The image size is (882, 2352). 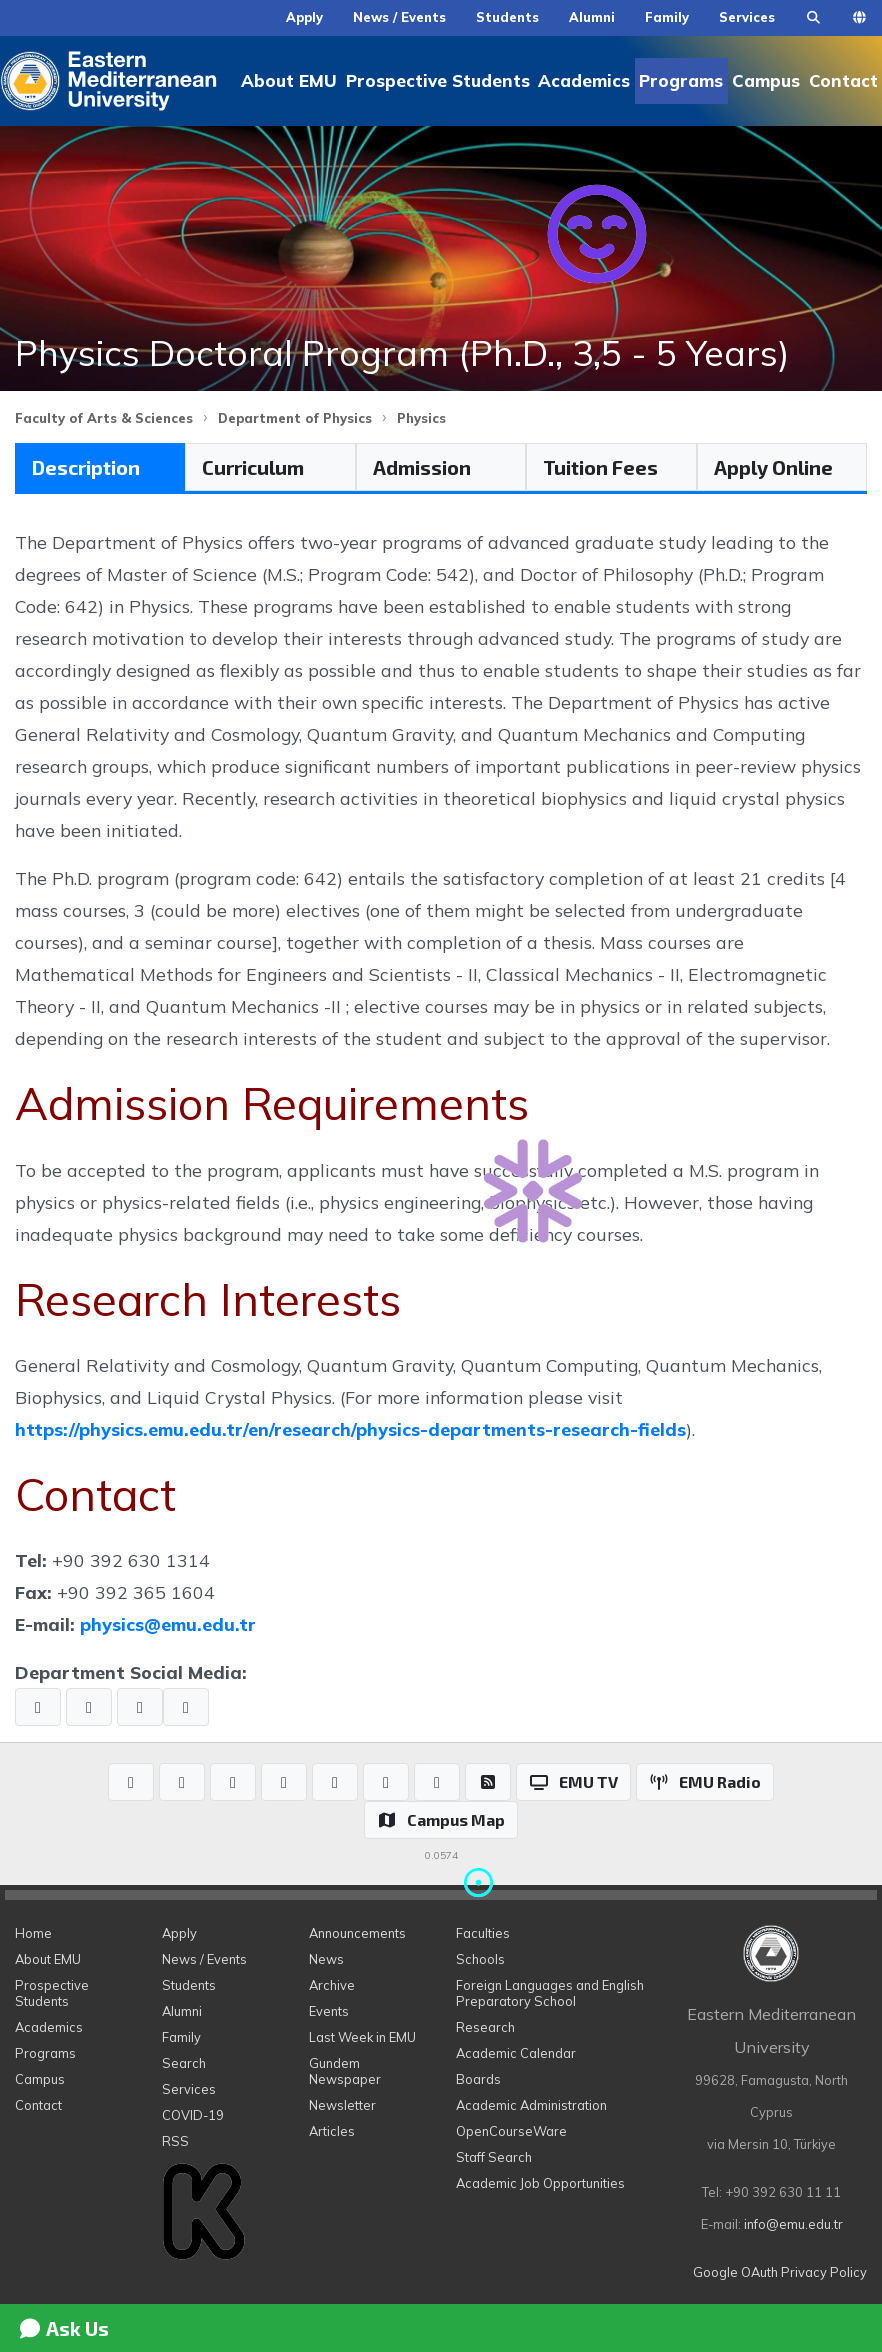 I want to click on link to Kickstarter profile or campaign, so click(x=201, y=2211).